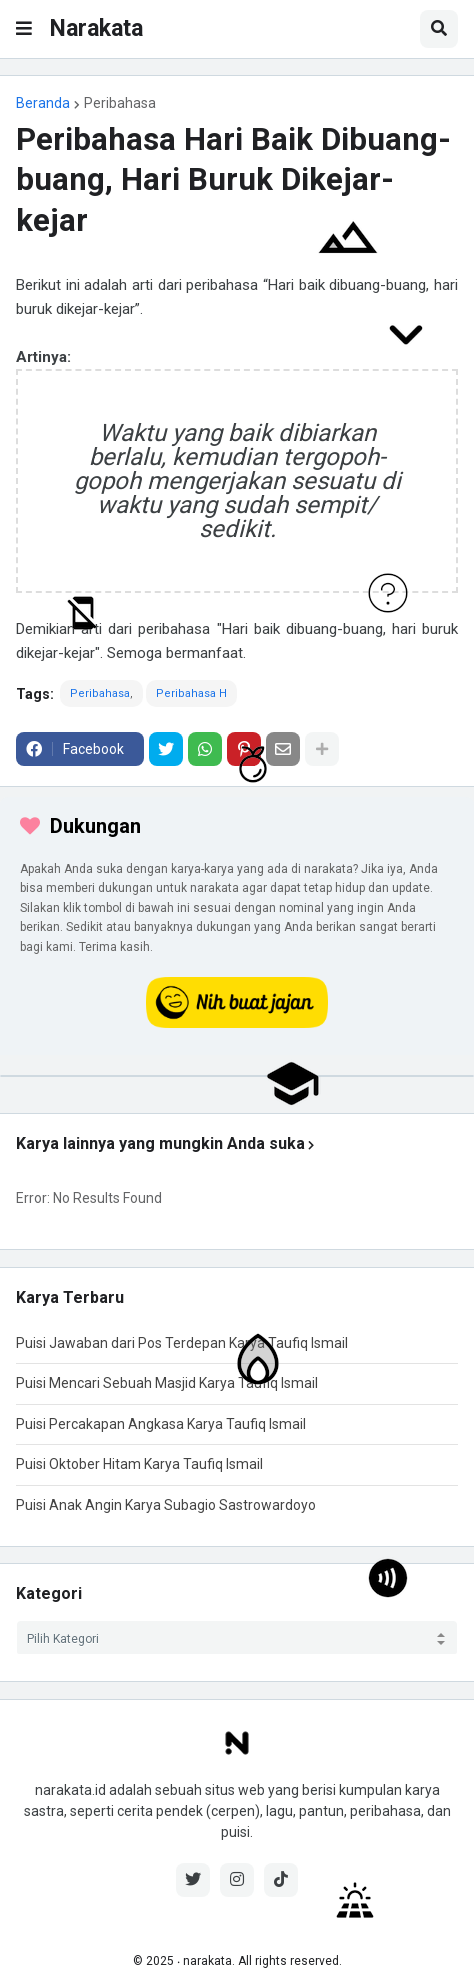  Describe the element at coordinates (406, 334) in the screenshot. I see `expand a collapsed section or menu` at that location.